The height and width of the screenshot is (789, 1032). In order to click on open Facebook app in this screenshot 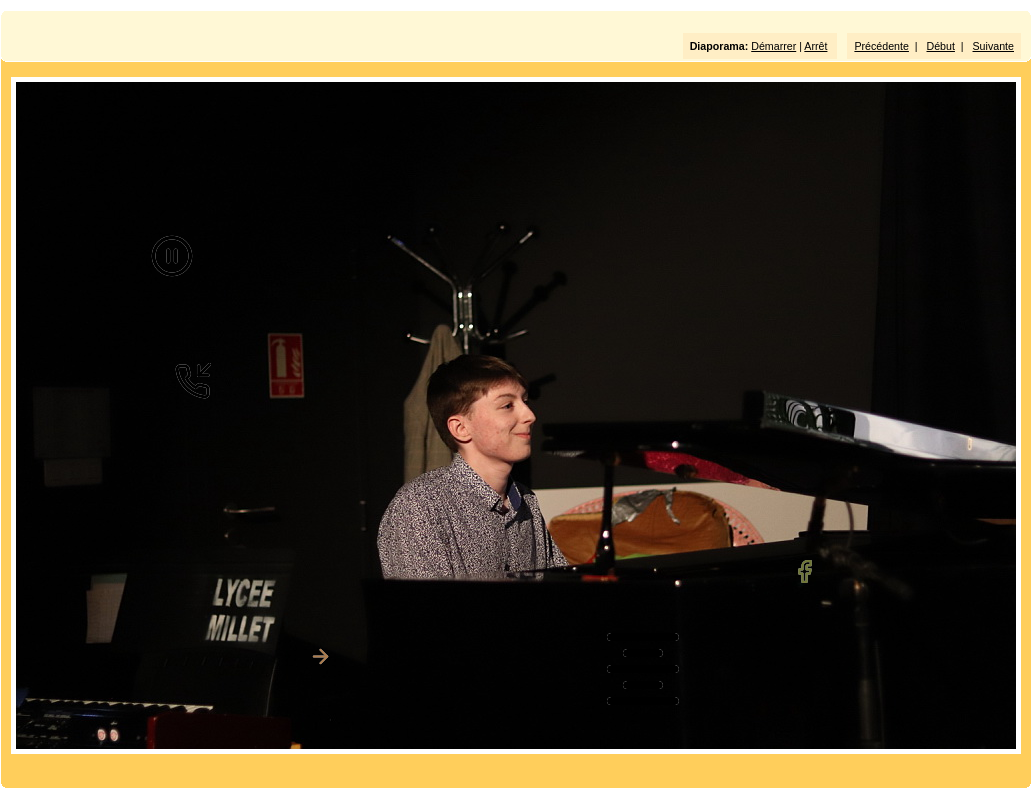, I will do `click(804, 571)`.